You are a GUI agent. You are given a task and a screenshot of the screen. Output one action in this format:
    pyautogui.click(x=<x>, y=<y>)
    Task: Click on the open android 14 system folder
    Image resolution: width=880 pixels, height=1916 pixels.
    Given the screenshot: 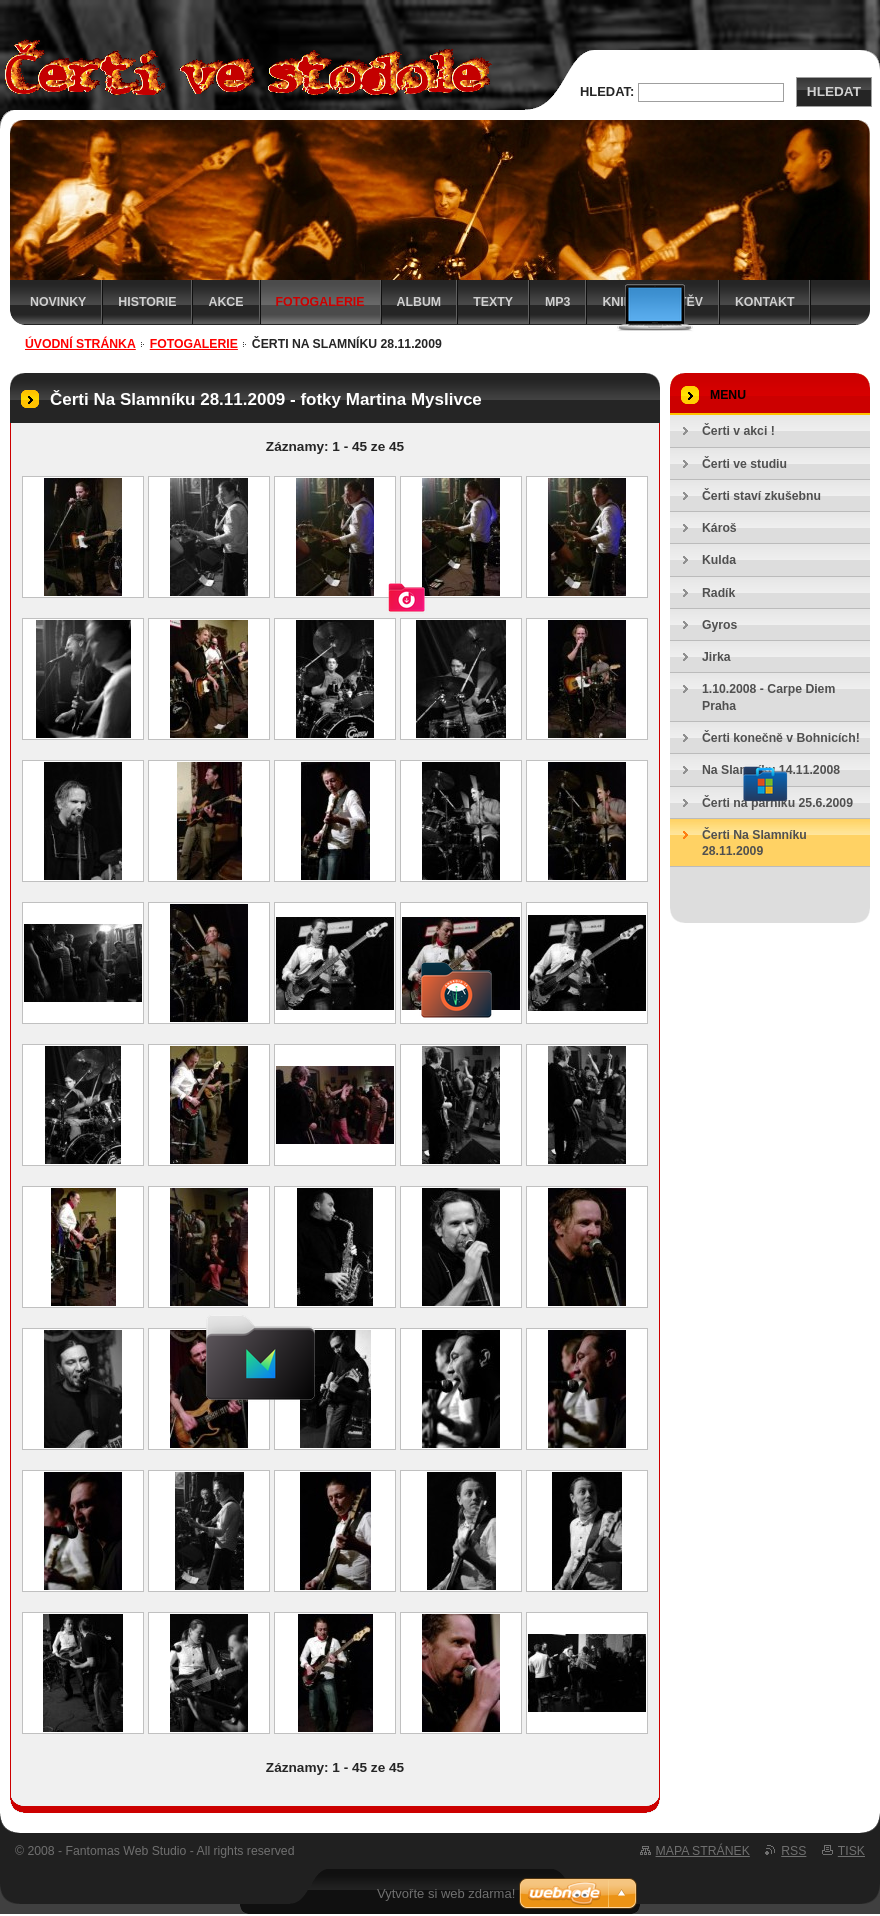 What is the action you would take?
    pyautogui.click(x=456, y=992)
    